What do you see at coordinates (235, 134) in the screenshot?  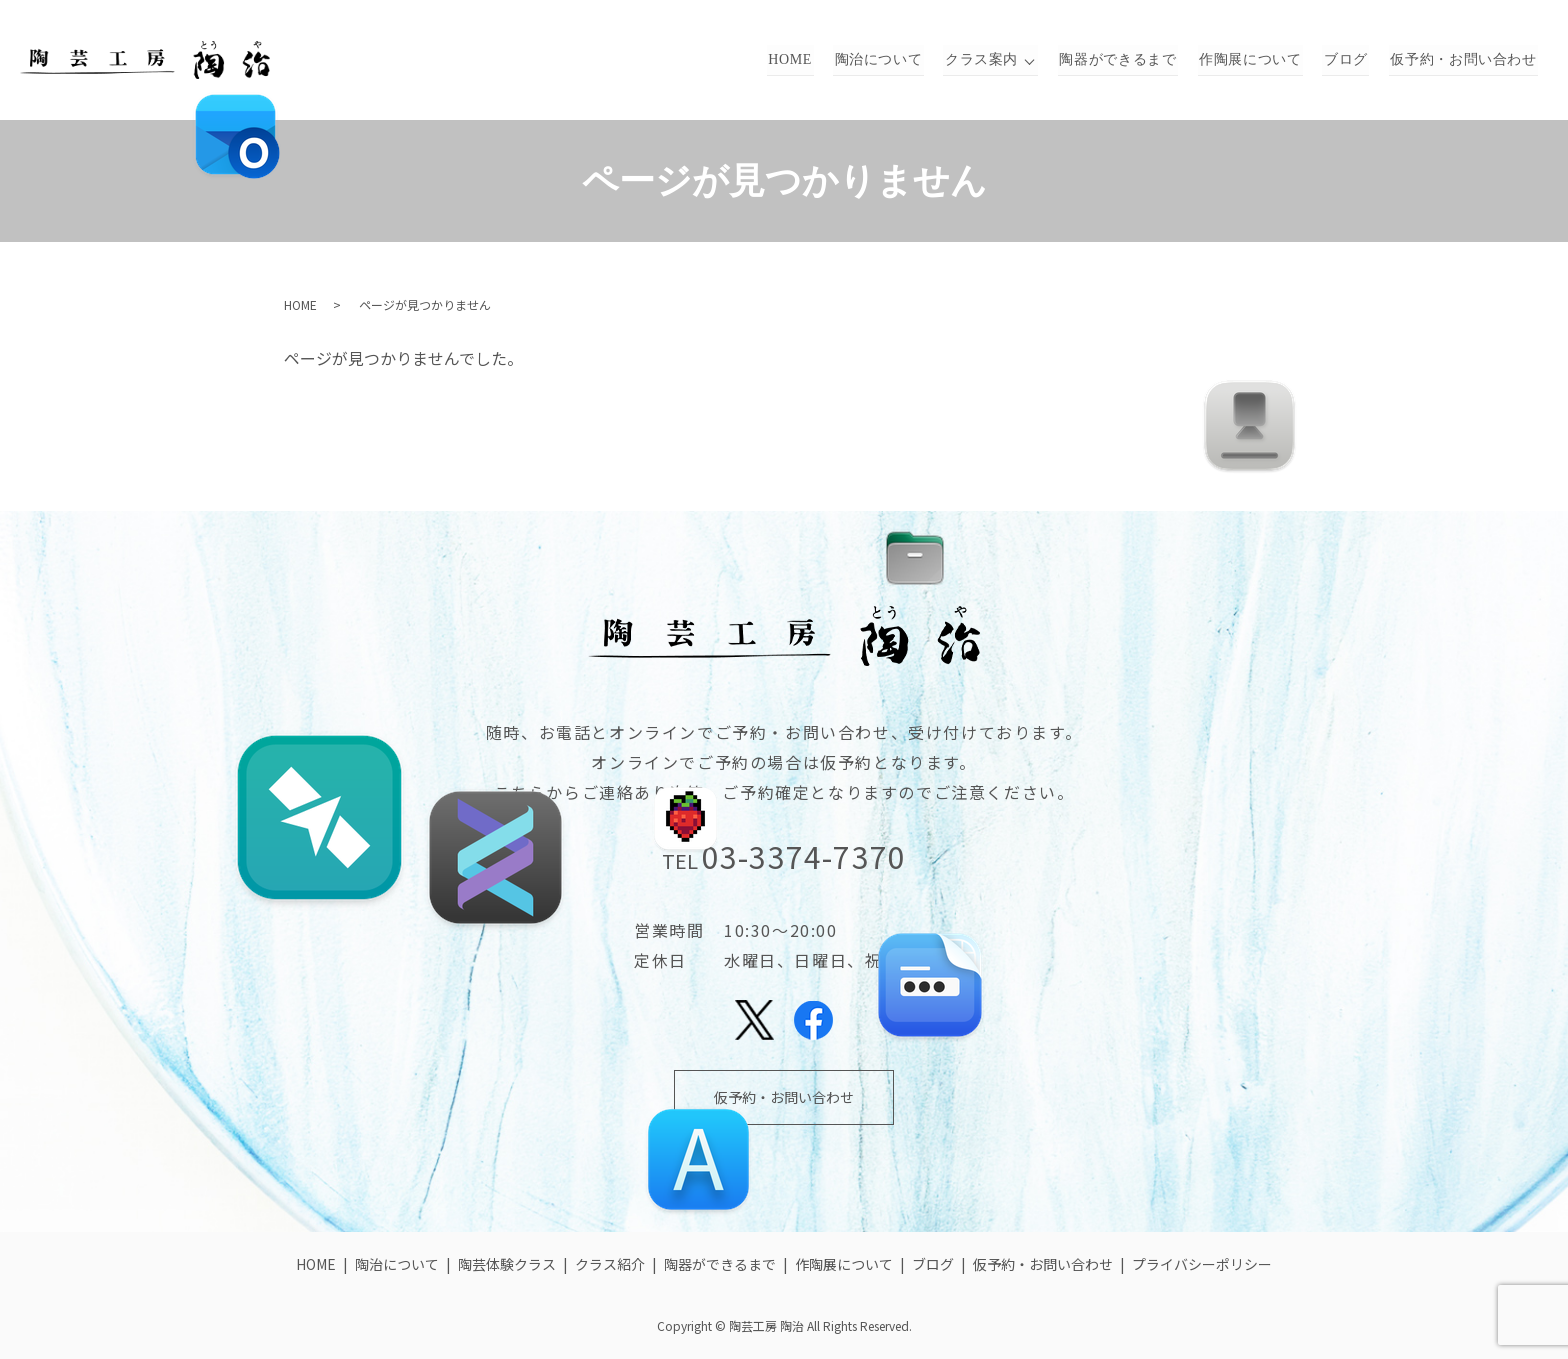 I see `open microsoft outlook email app` at bounding box center [235, 134].